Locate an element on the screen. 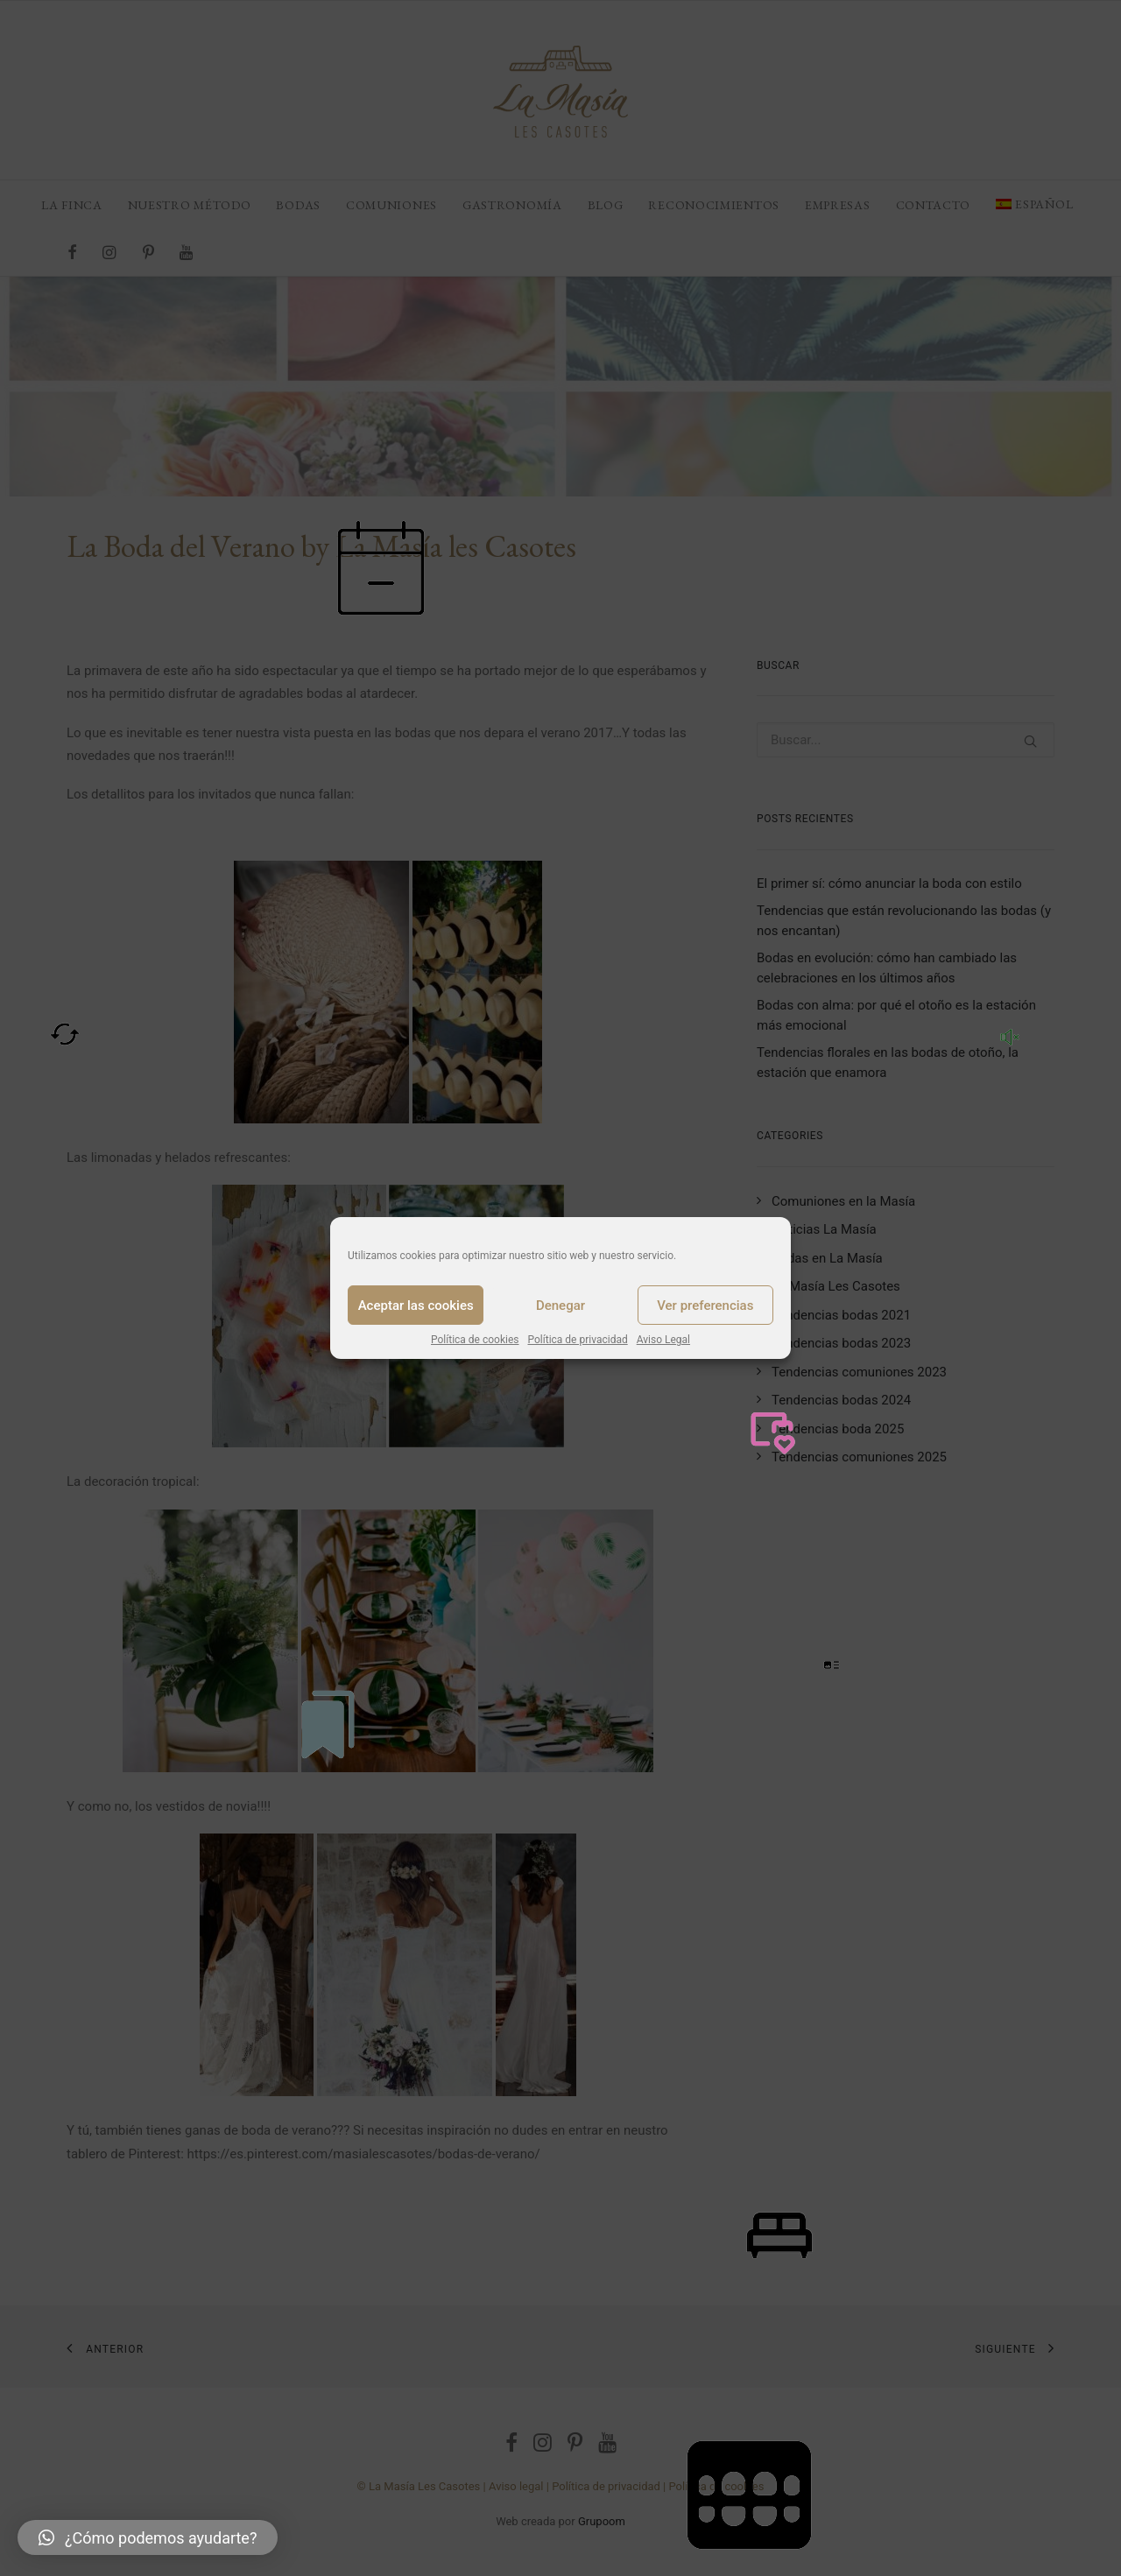 The width and height of the screenshot is (1121, 2576). view bedroom or sleeping accommodations is located at coordinates (779, 2235).